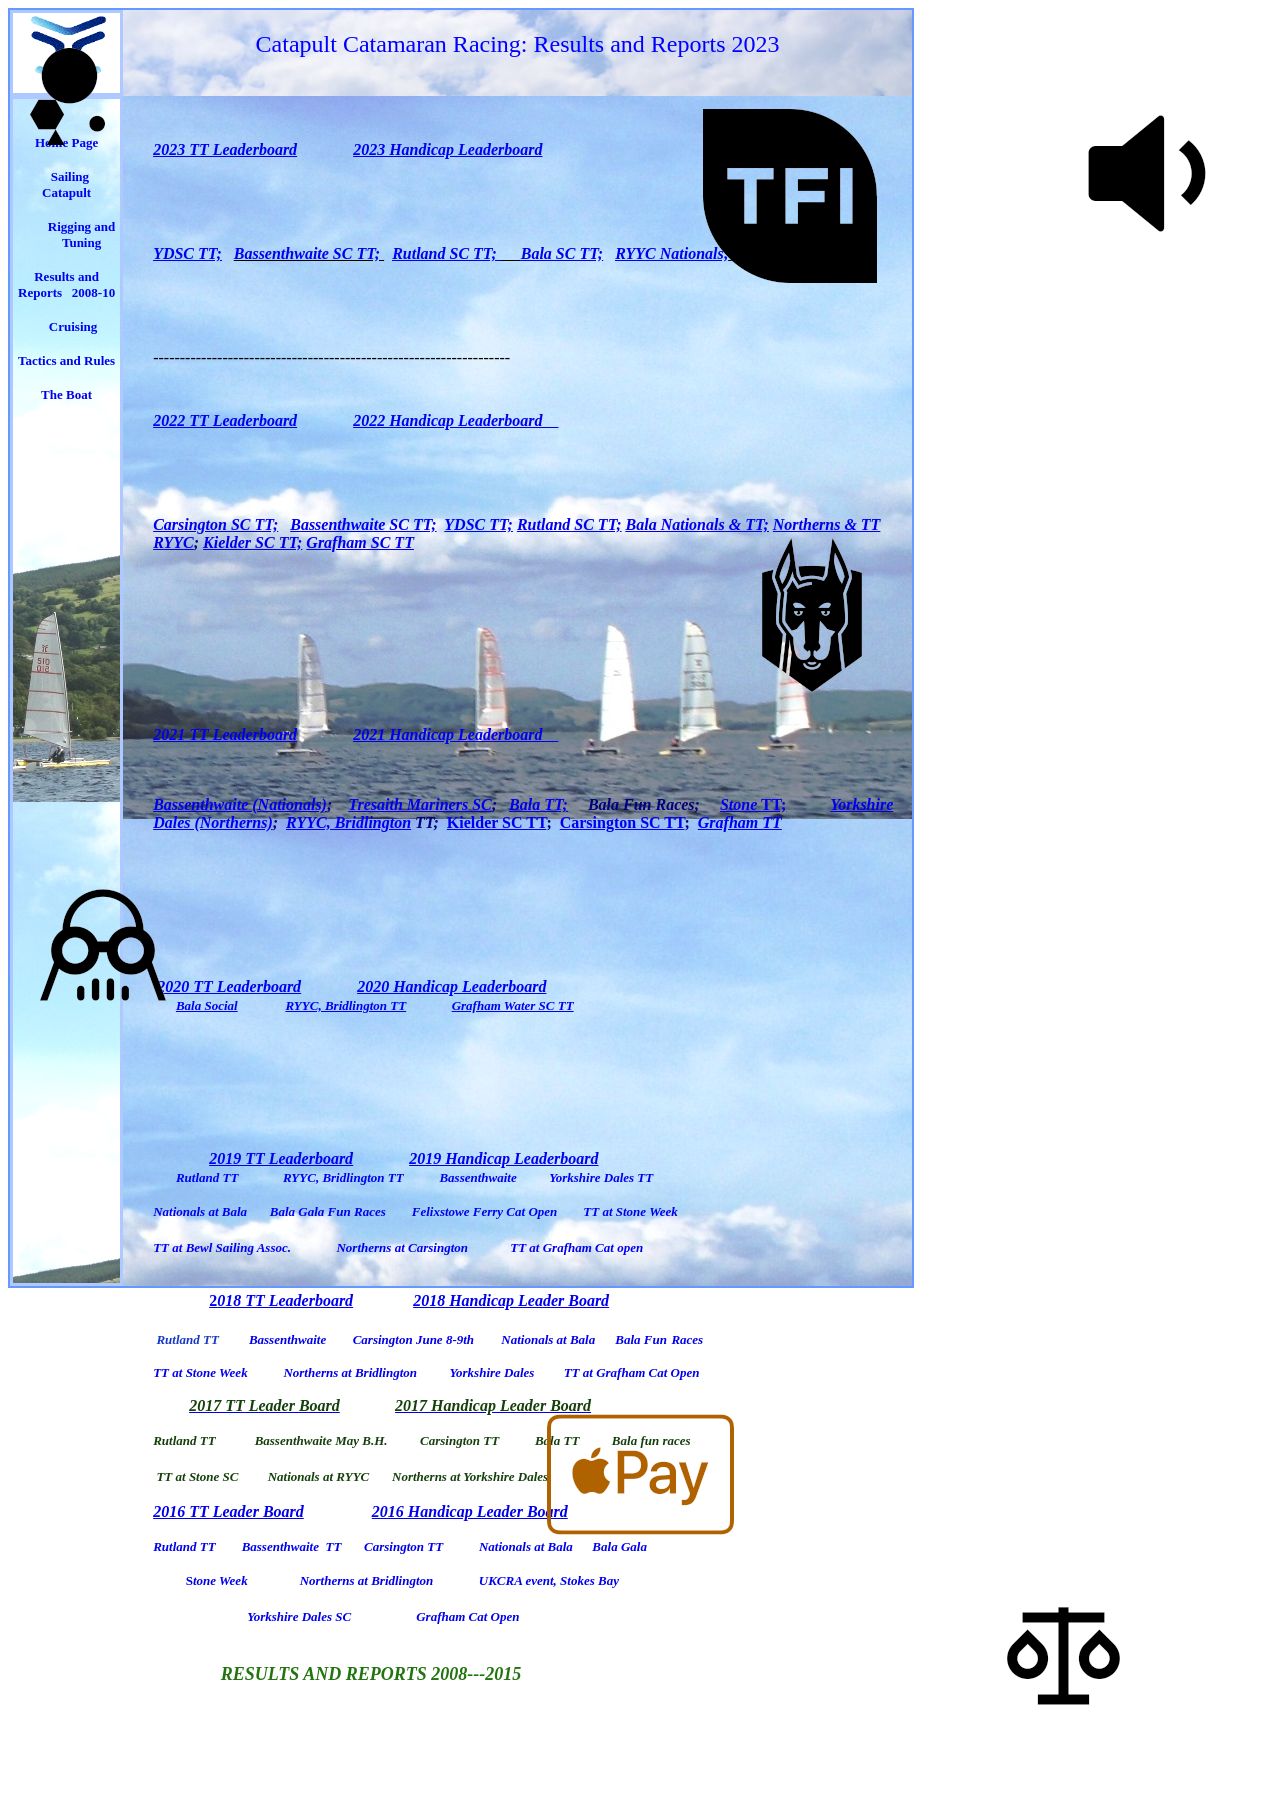  What do you see at coordinates (67, 96) in the screenshot?
I see `taichi graphics company logo` at bounding box center [67, 96].